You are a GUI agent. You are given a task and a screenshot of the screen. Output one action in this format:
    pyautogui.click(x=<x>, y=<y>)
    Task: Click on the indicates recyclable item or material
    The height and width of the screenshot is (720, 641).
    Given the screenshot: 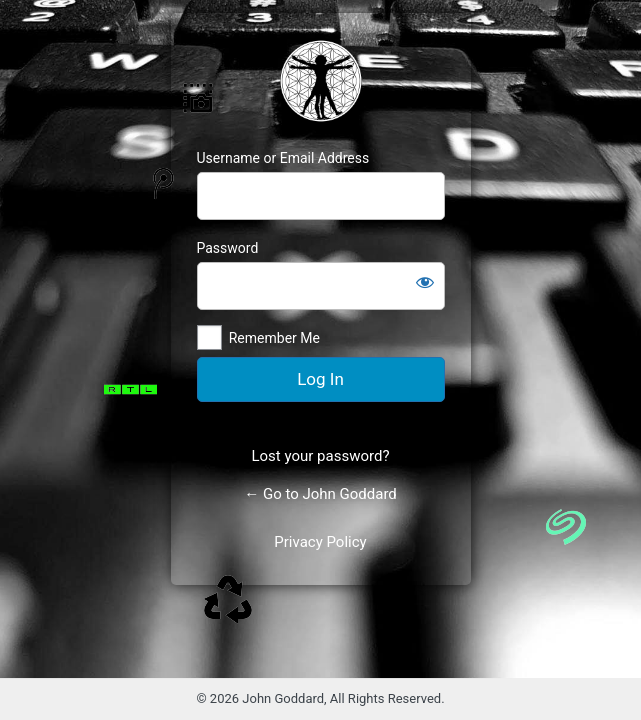 What is the action you would take?
    pyautogui.click(x=228, y=599)
    